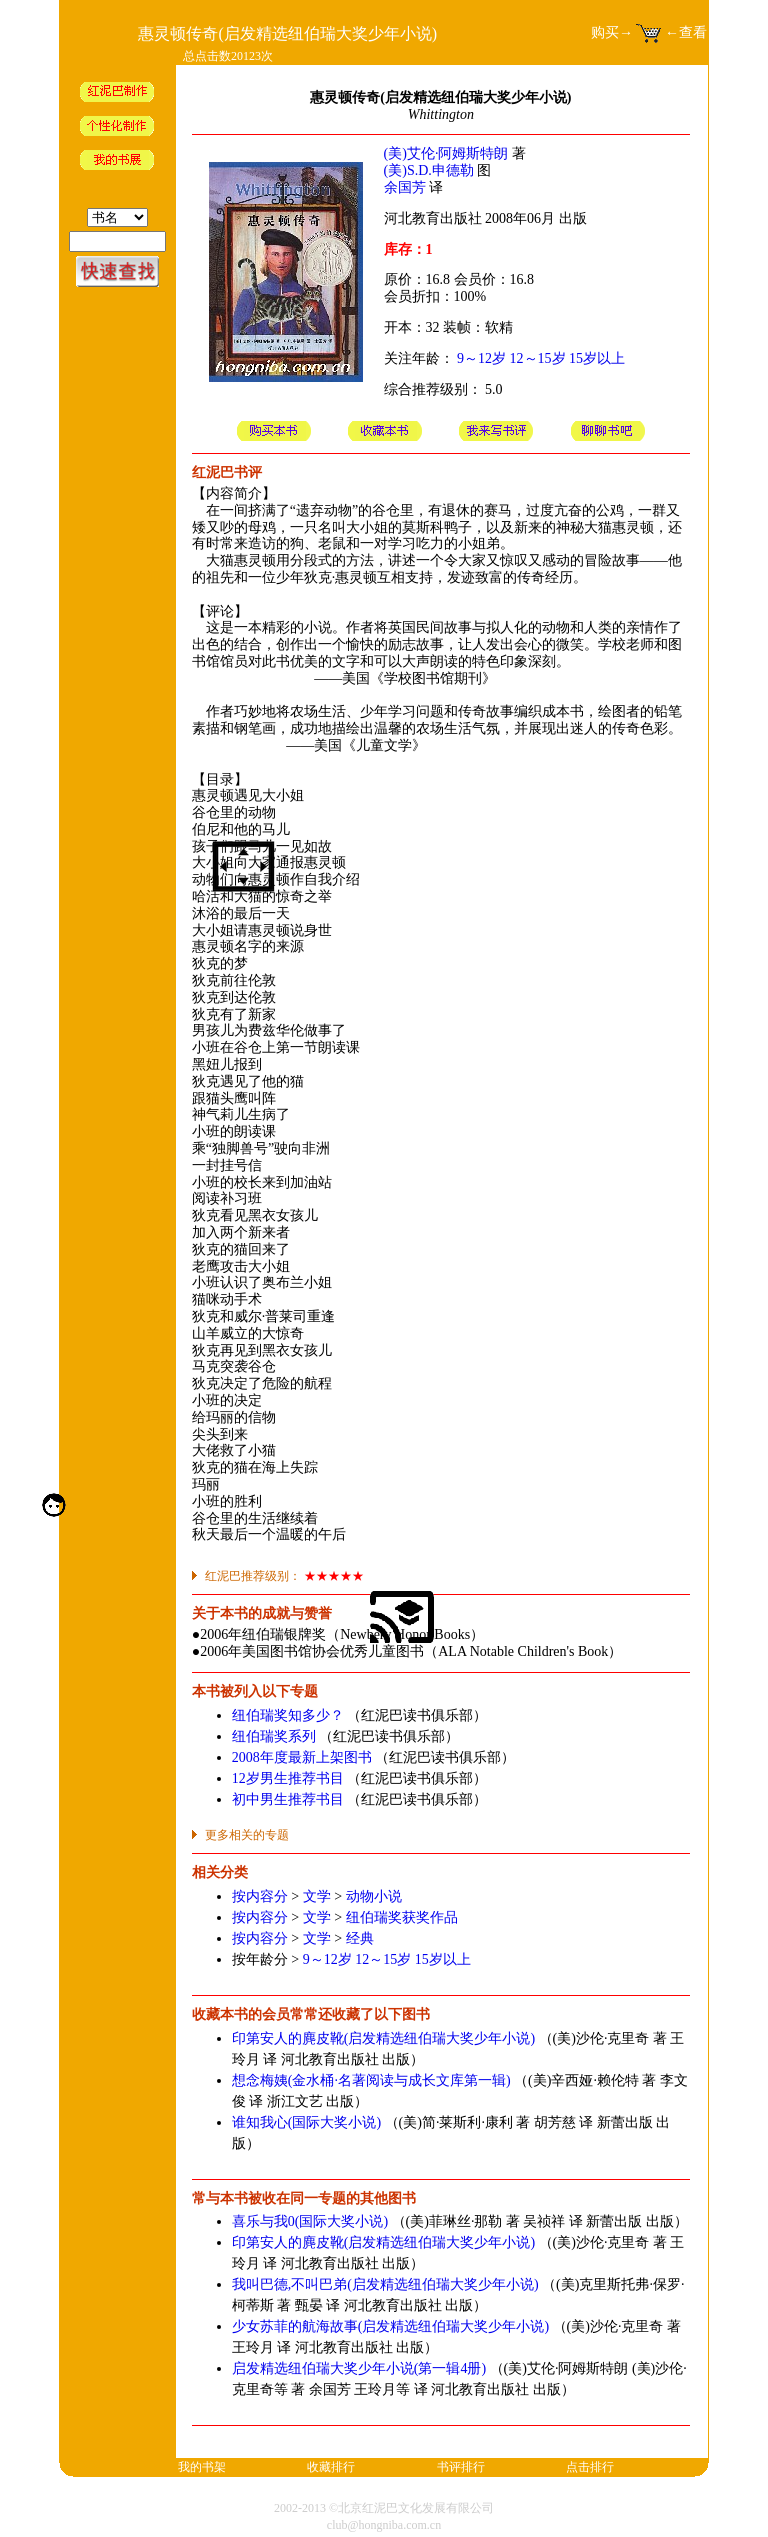  Describe the element at coordinates (402, 1617) in the screenshot. I see `cast or share educational content to a display` at that location.